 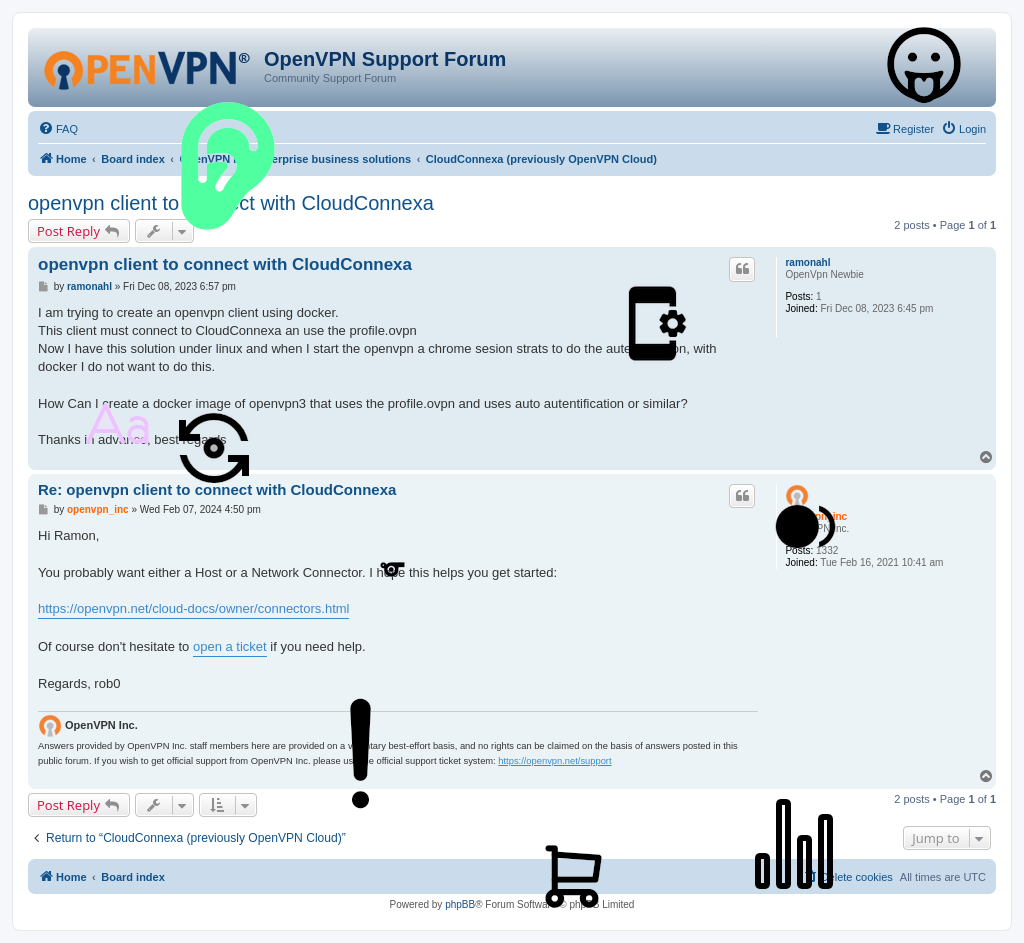 What do you see at coordinates (360, 753) in the screenshot?
I see `indicates a warning or alert requiring attention` at bounding box center [360, 753].